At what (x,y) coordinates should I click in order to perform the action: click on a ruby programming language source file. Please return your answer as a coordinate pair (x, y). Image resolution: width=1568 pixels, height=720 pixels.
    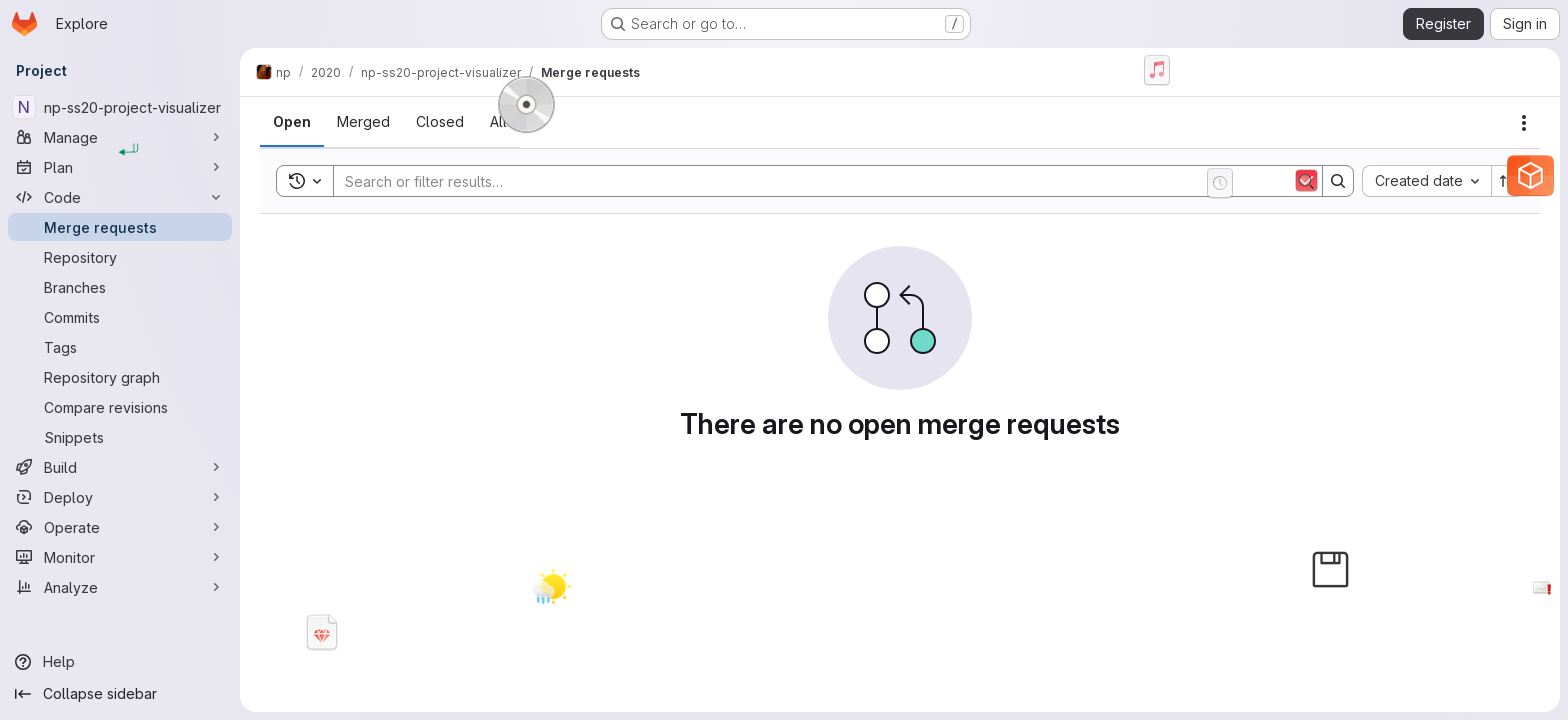
    Looking at the image, I should click on (322, 632).